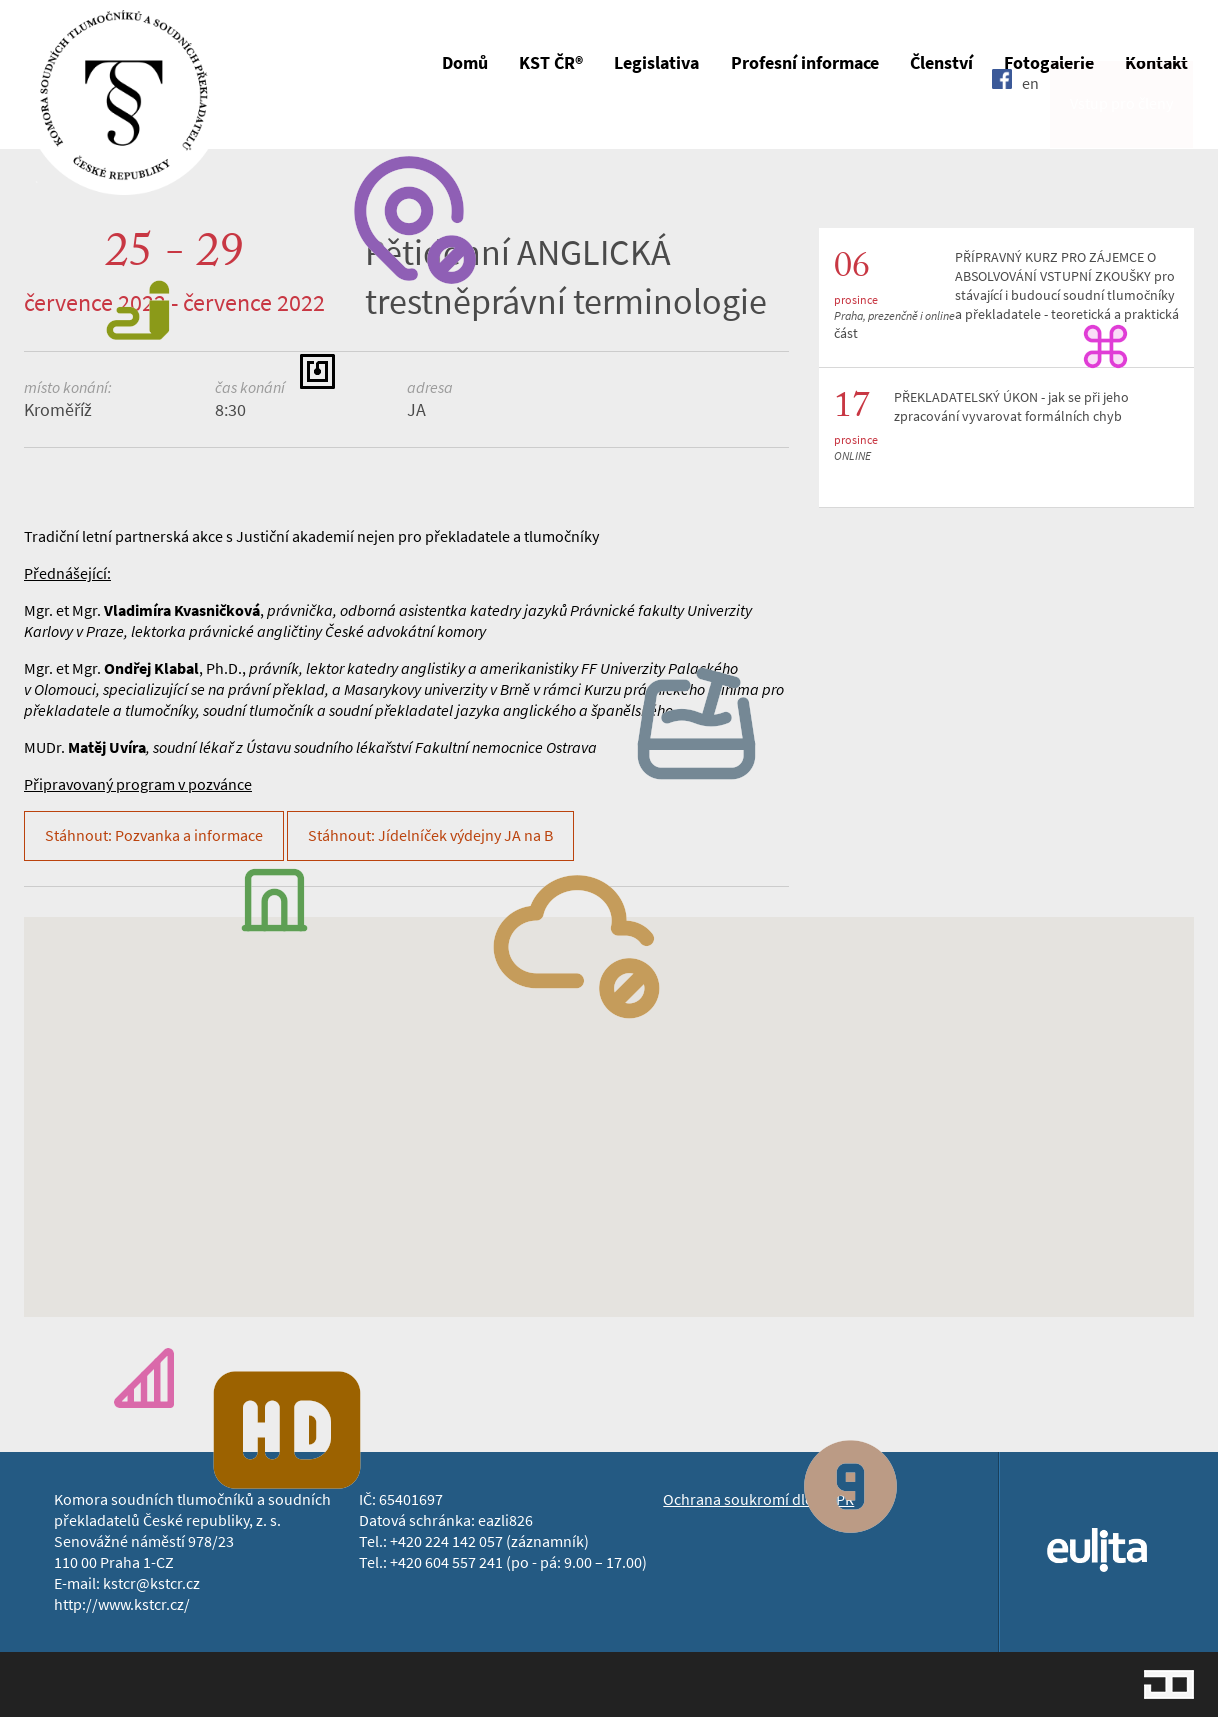  I want to click on indicates item number 9 in a numbered list or sequence, so click(850, 1486).